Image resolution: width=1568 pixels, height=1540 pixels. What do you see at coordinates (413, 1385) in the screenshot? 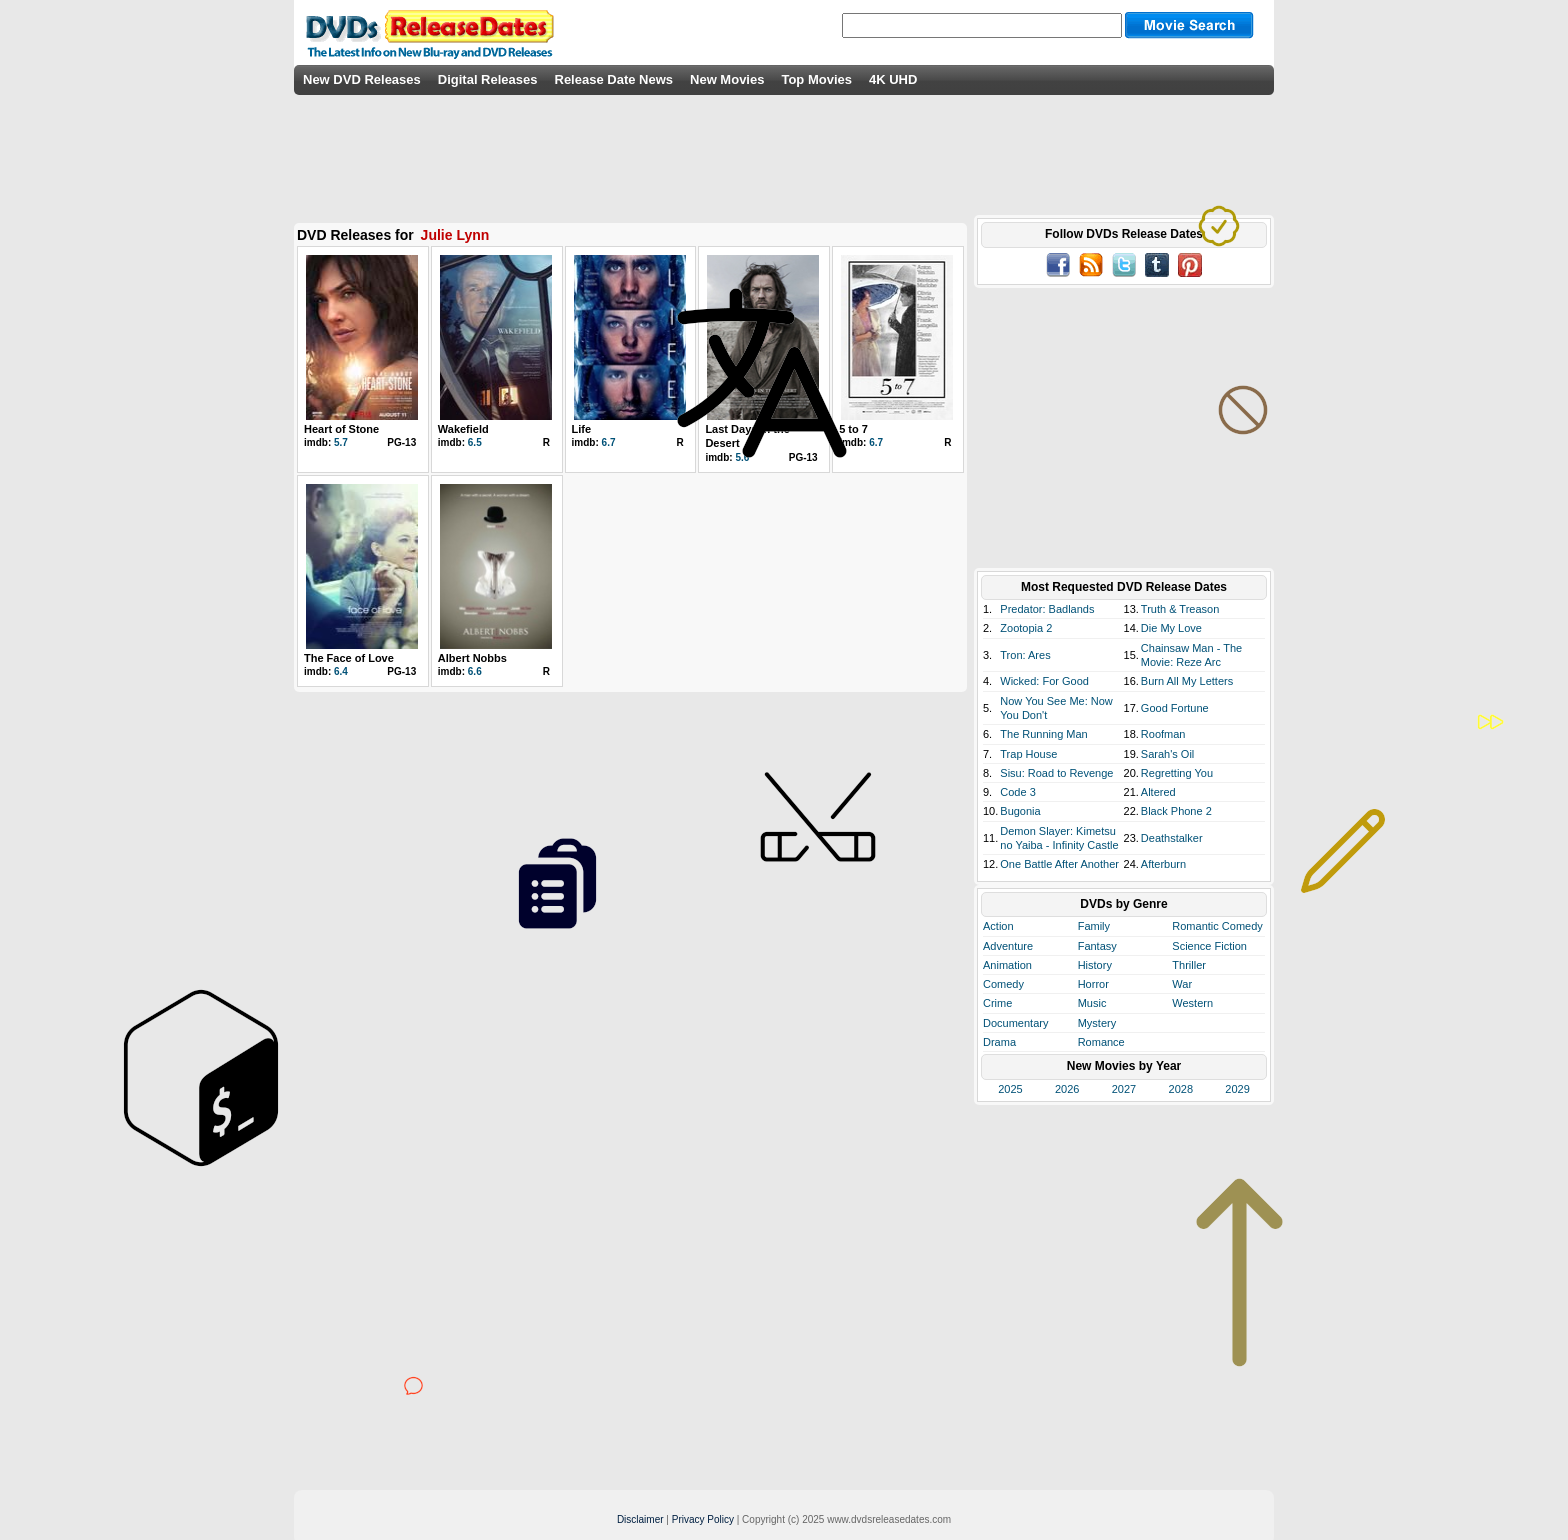
I see `open chat or messaging` at bounding box center [413, 1385].